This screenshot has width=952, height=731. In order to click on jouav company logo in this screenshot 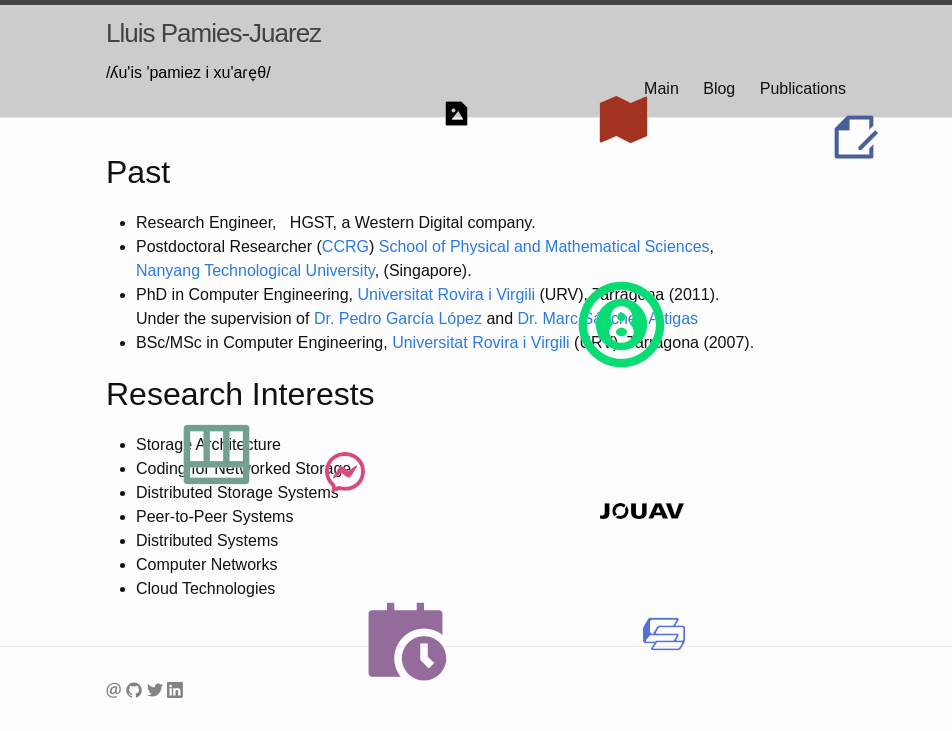, I will do `click(642, 511)`.